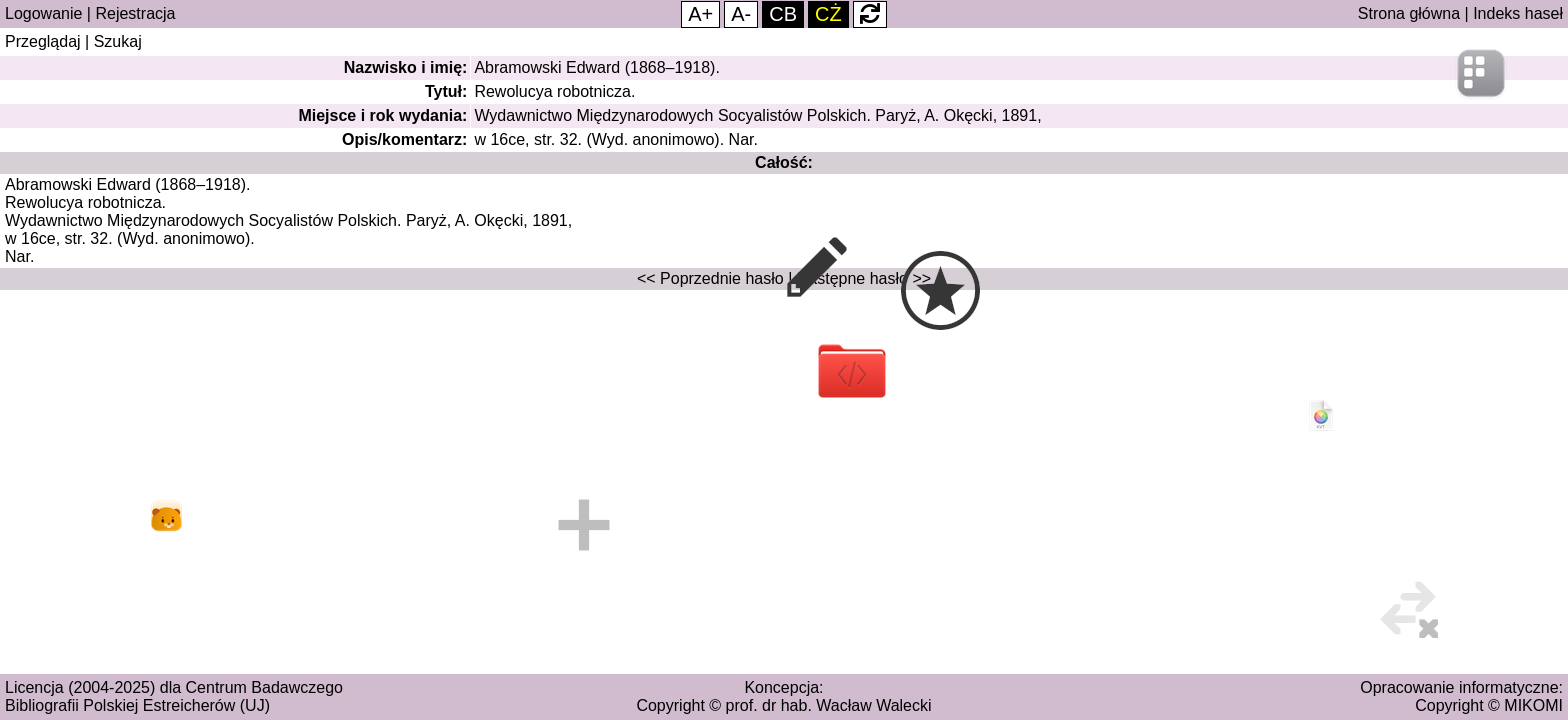  What do you see at coordinates (166, 515) in the screenshot?
I see `open beaver notes app` at bounding box center [166, 515].